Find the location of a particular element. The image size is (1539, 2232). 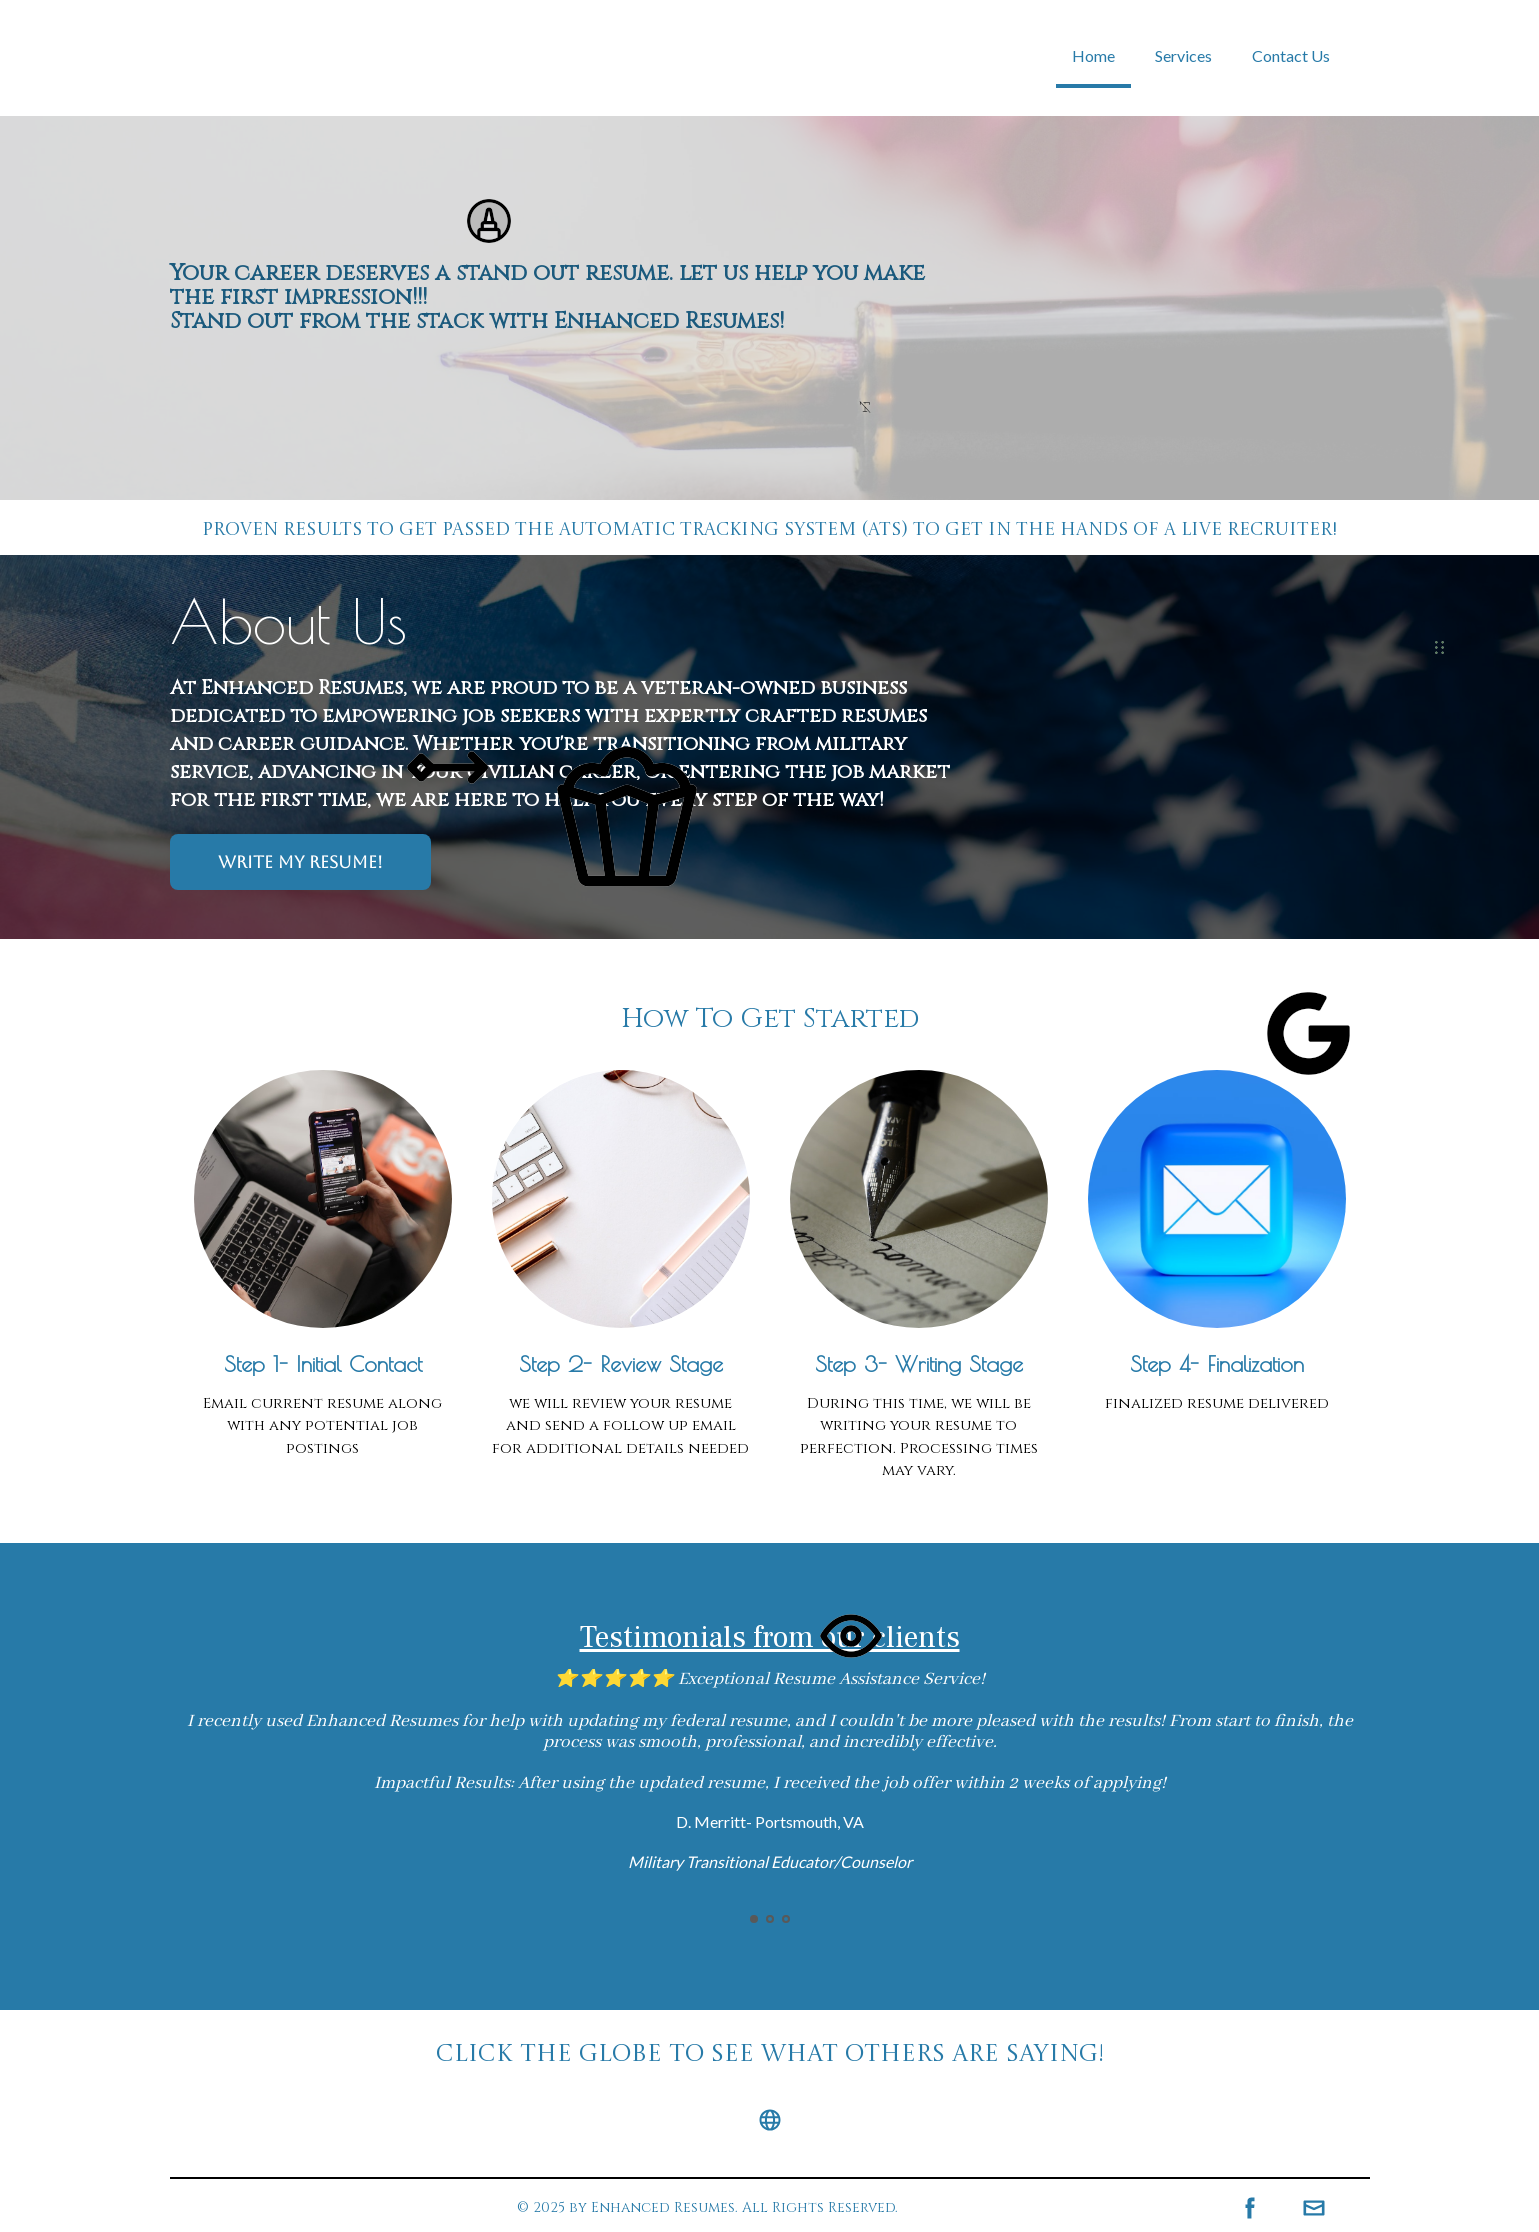

sign in with Google is located at coordinates (1308, 1033).